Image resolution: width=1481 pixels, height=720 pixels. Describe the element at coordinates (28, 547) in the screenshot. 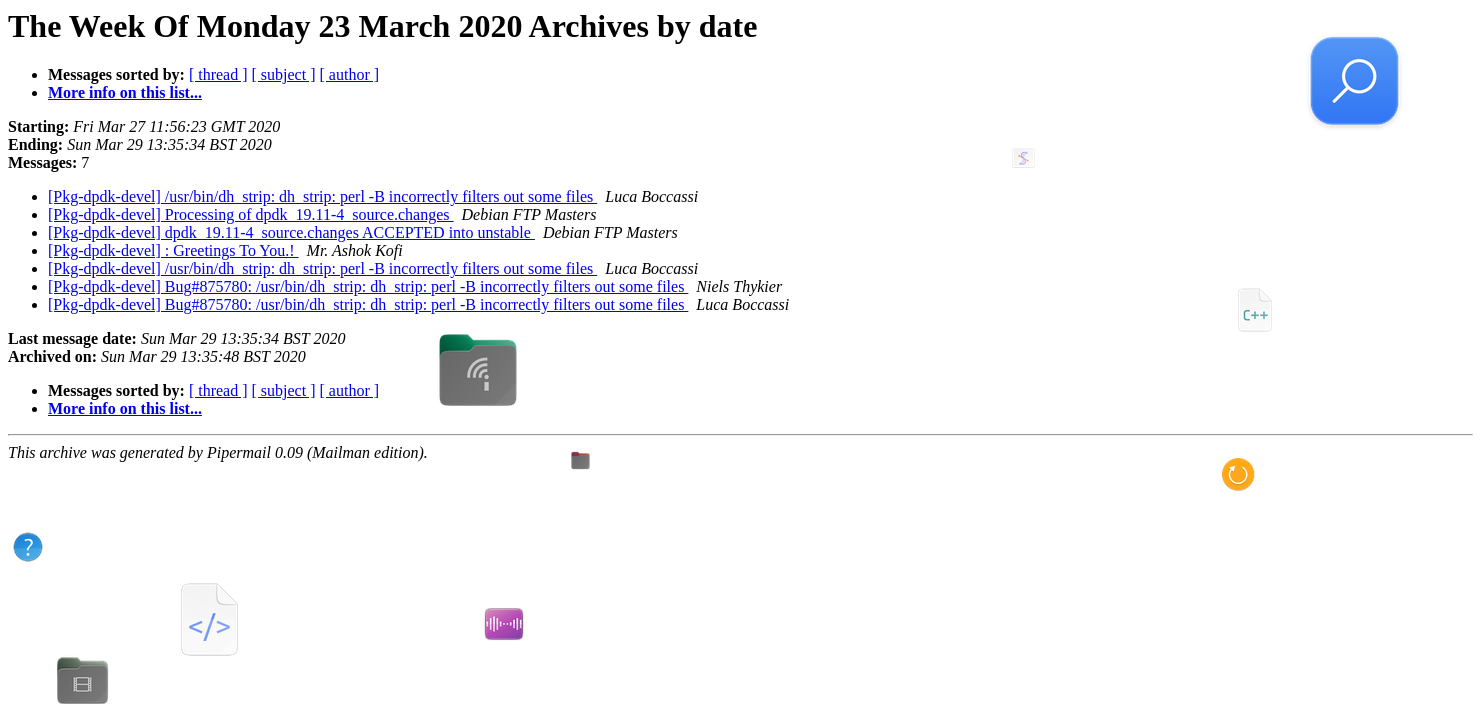

I see `open help or support documentation` at that location.